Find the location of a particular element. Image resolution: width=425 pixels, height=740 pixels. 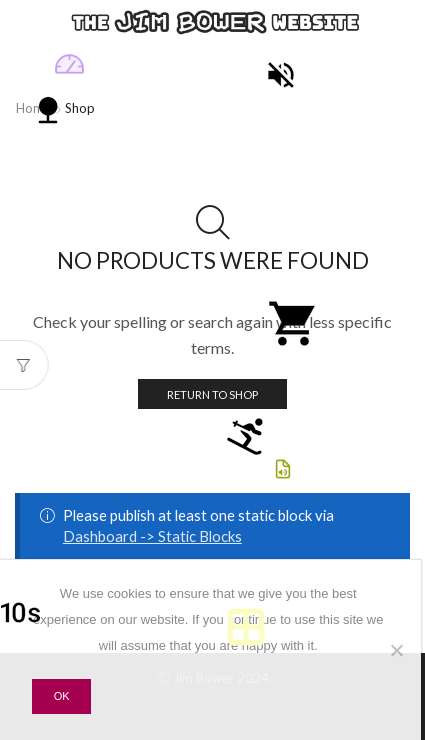

mute audio or sound is located at coordinates (281, 75).